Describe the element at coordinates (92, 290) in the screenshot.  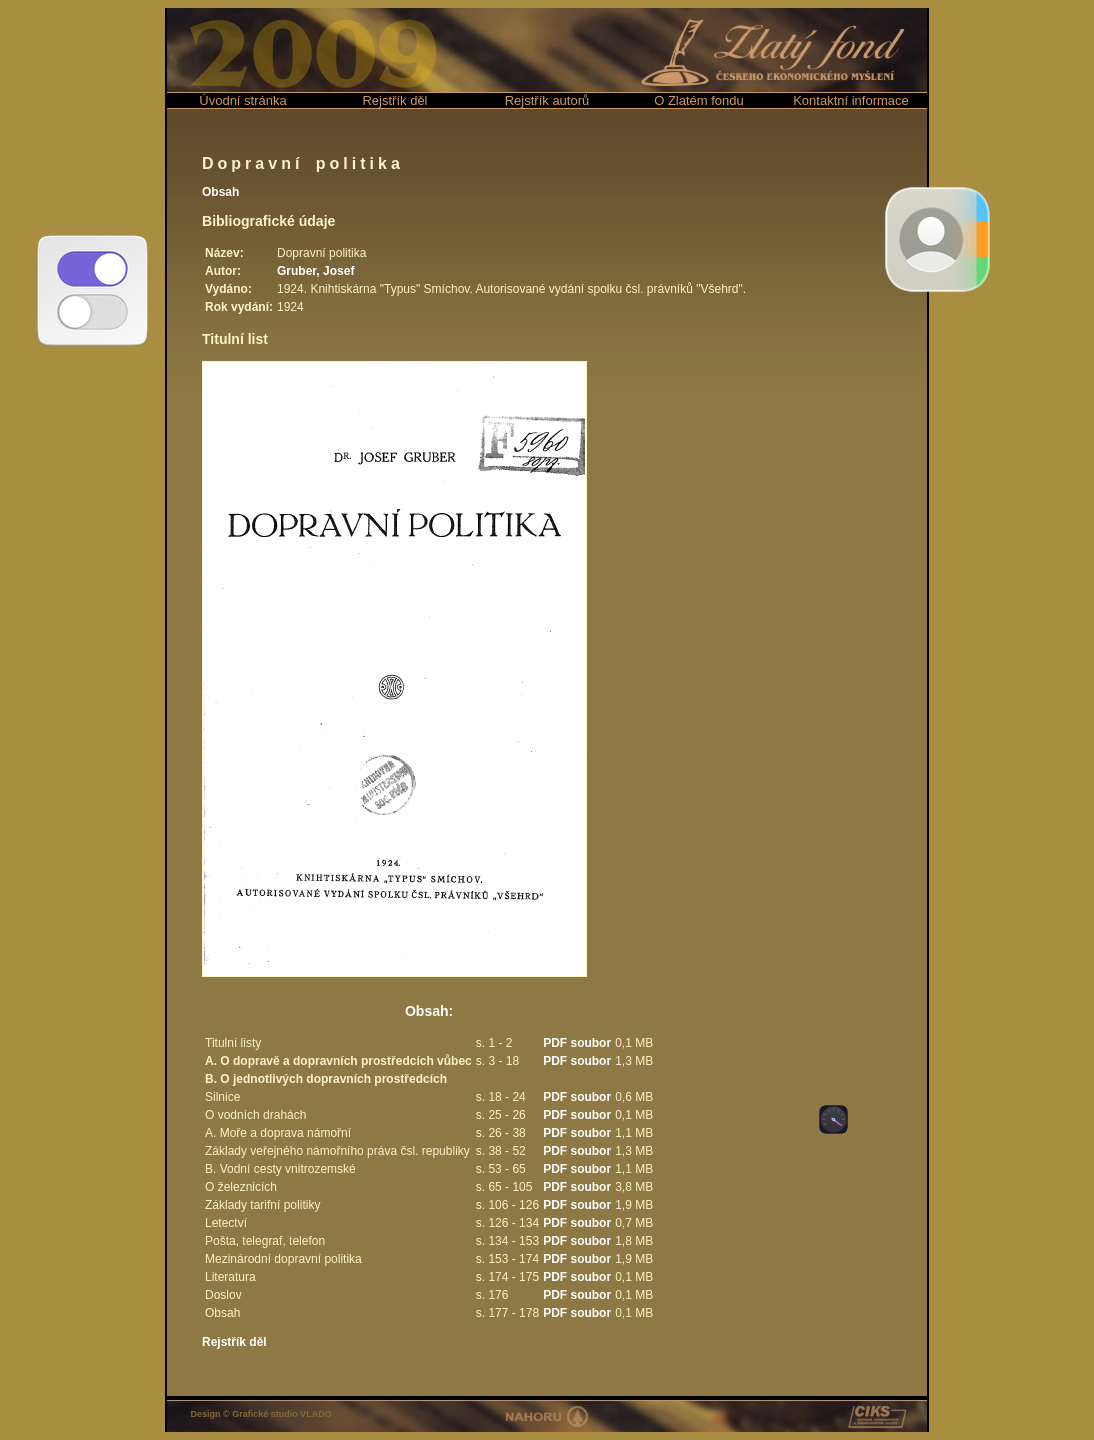
I see `open gnome tweaks application` at that location.